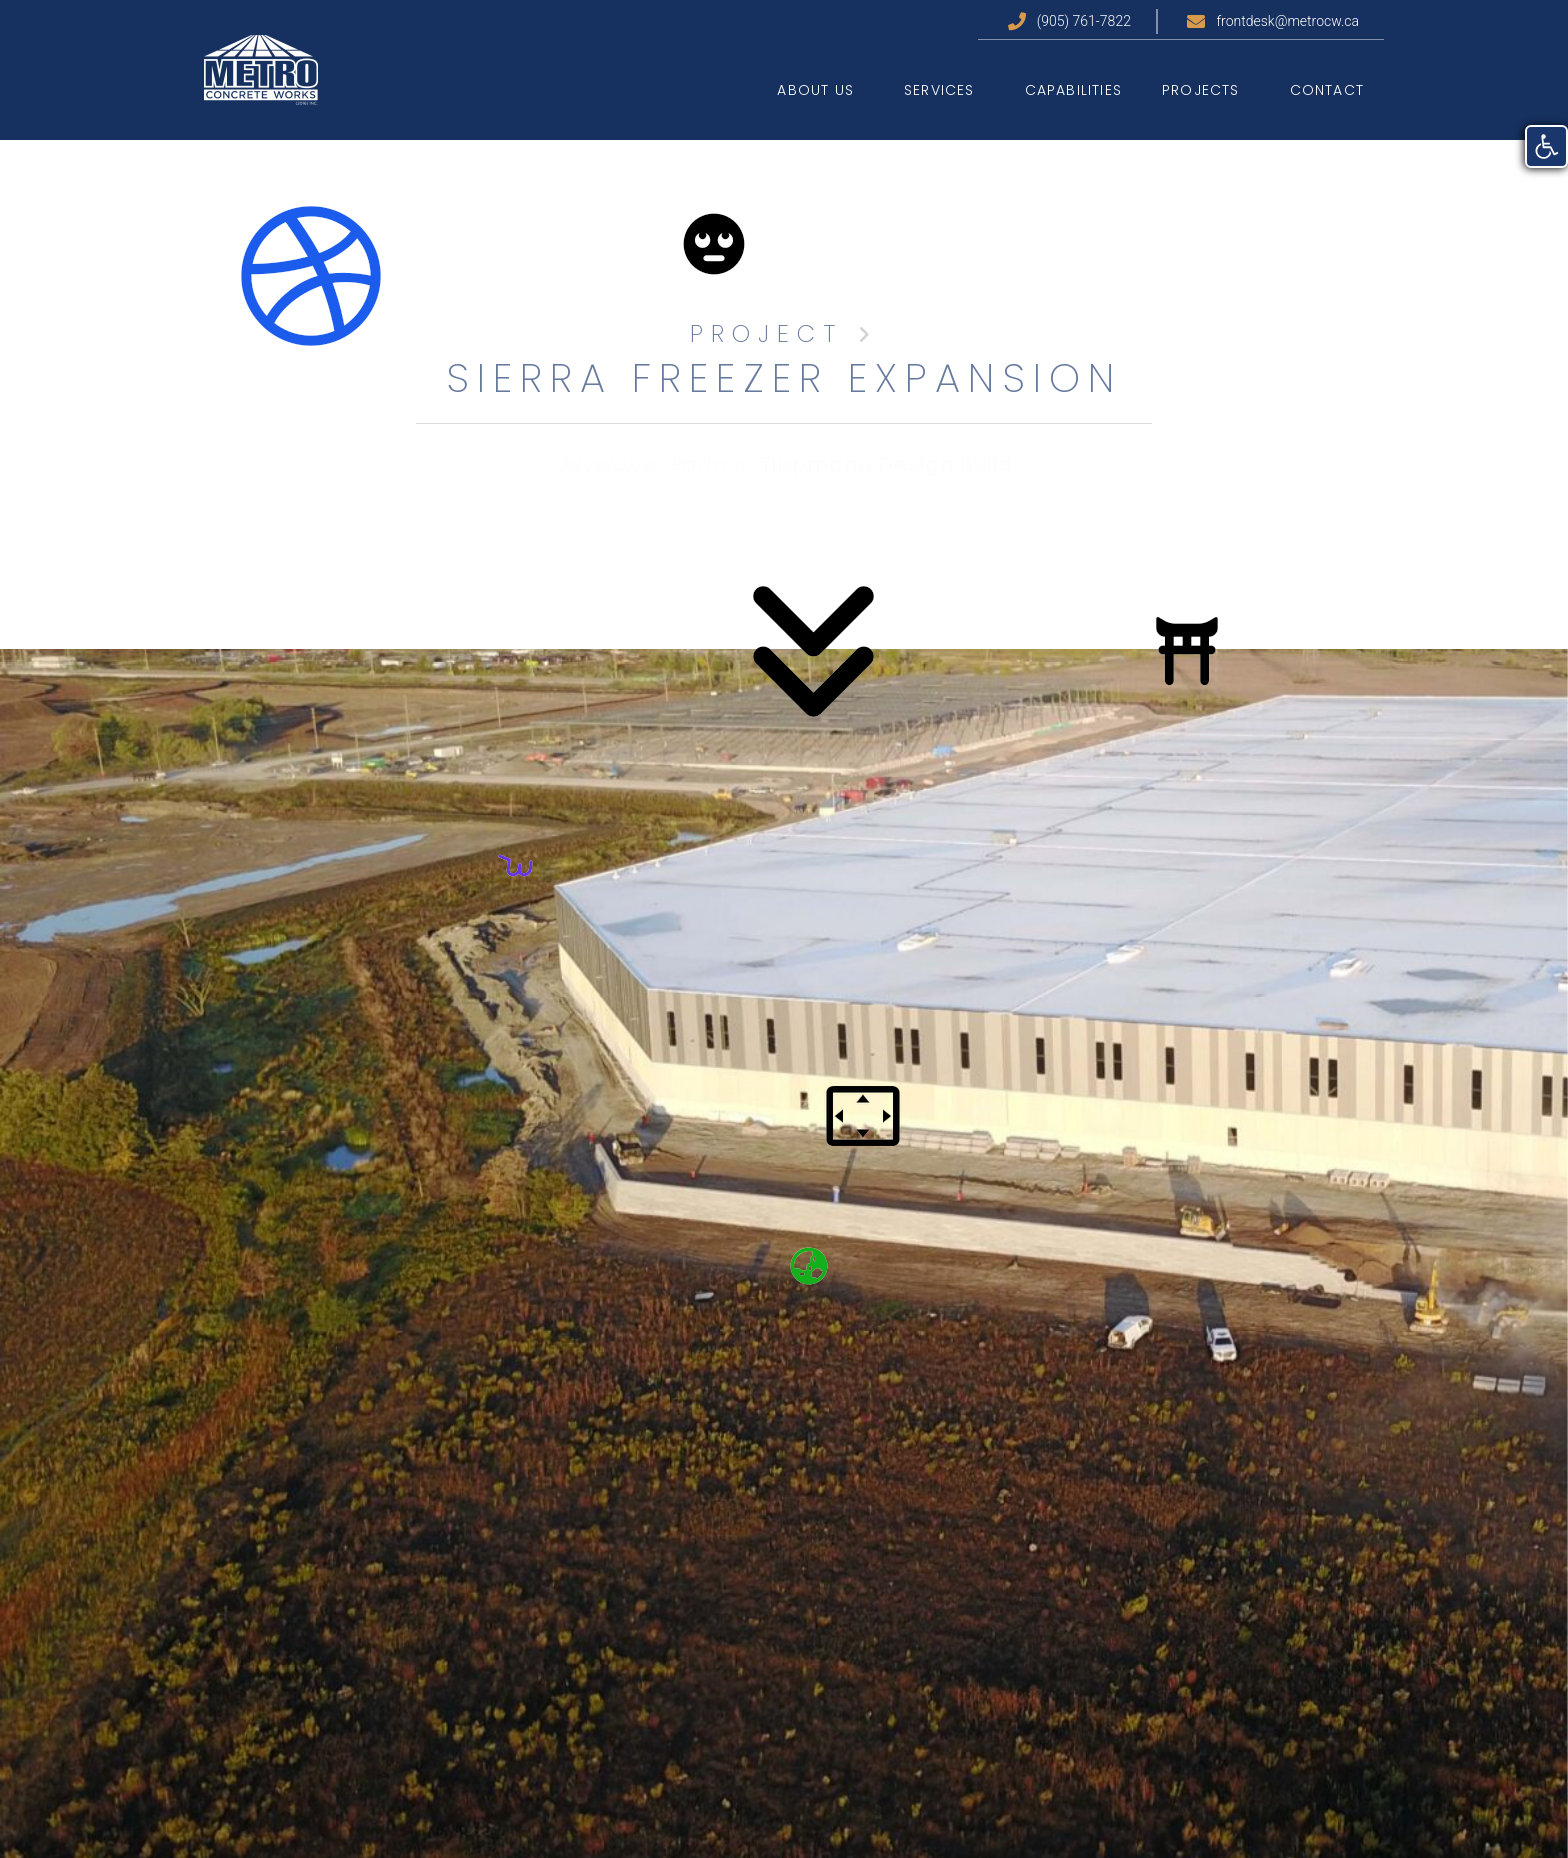 This screenshot has height=1858, width=1568. I want to click on dribbble logo, so click(311, 276).